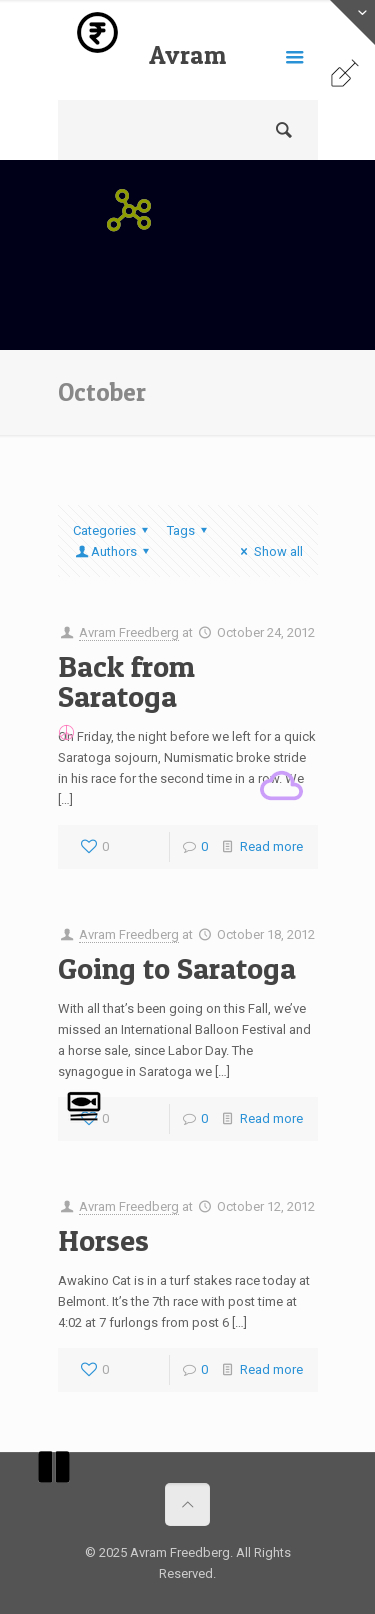  What do you see at coordinates (97, 32) in the screenshot?
I see `view balance in Indian rupees` at bounding box center [97, 32].